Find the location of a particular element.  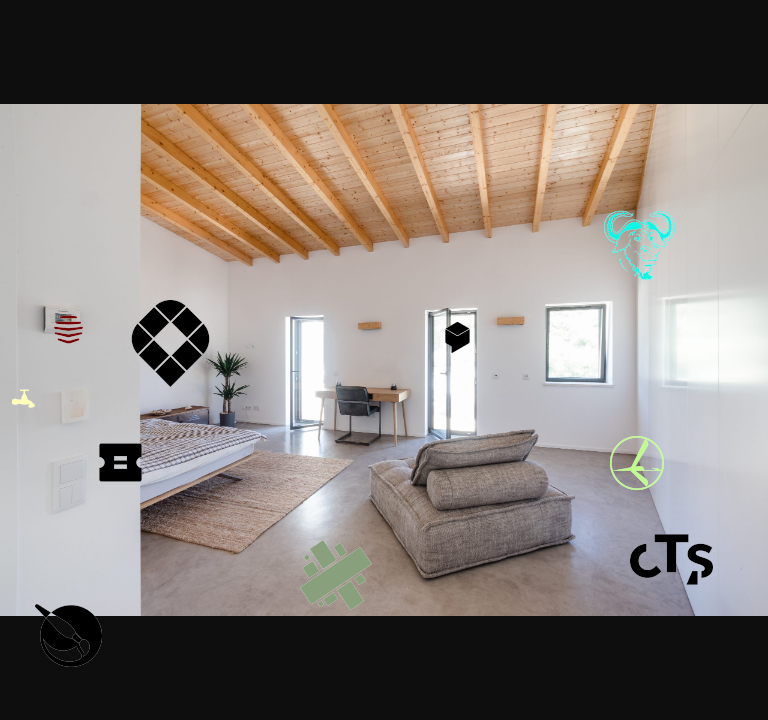

view available coupons or discounts is located at coordinates (120, 462).